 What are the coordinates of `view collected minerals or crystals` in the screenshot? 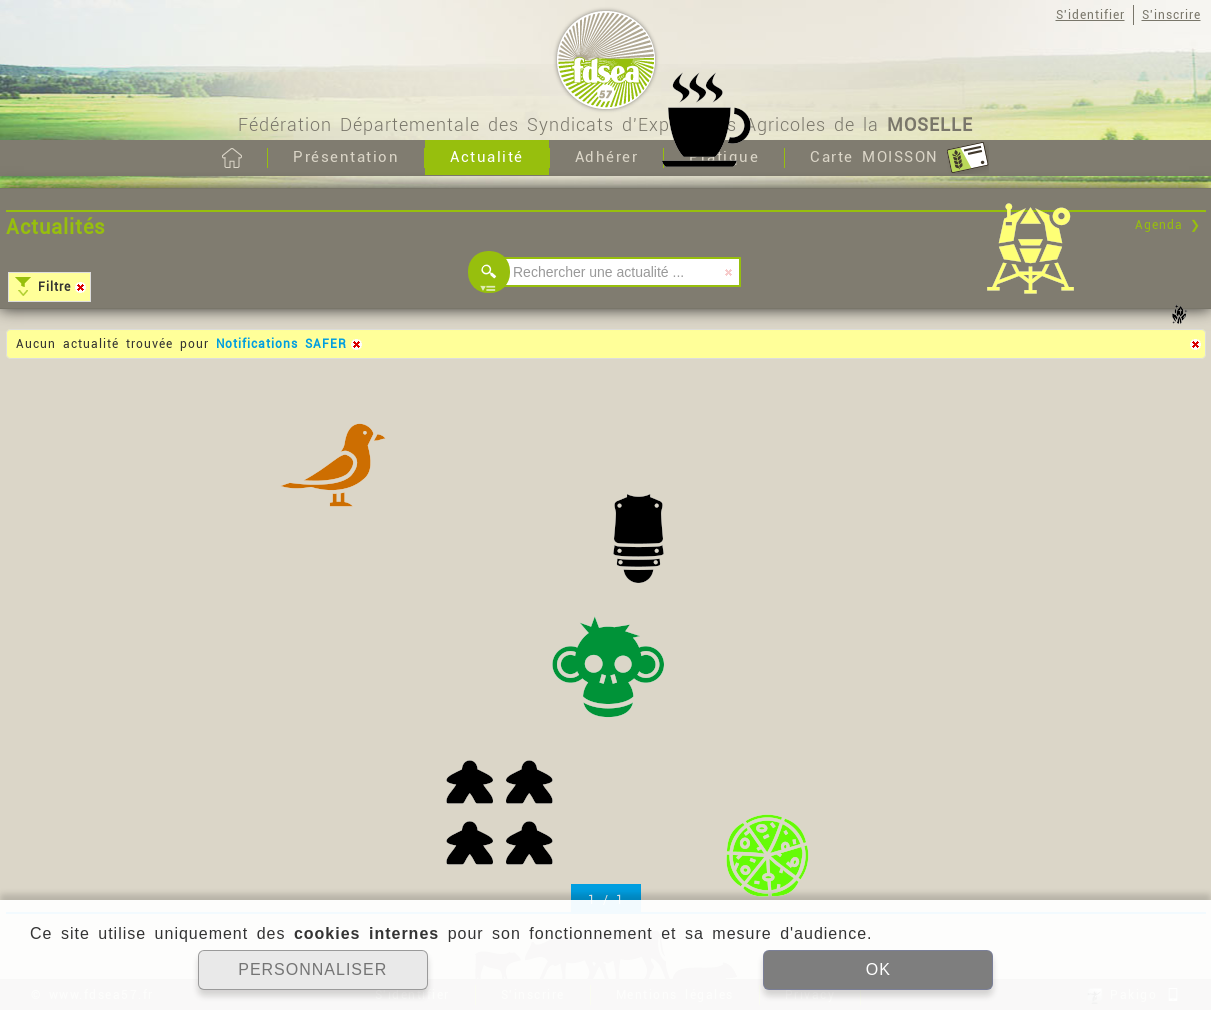 It's located at (1180, 314).